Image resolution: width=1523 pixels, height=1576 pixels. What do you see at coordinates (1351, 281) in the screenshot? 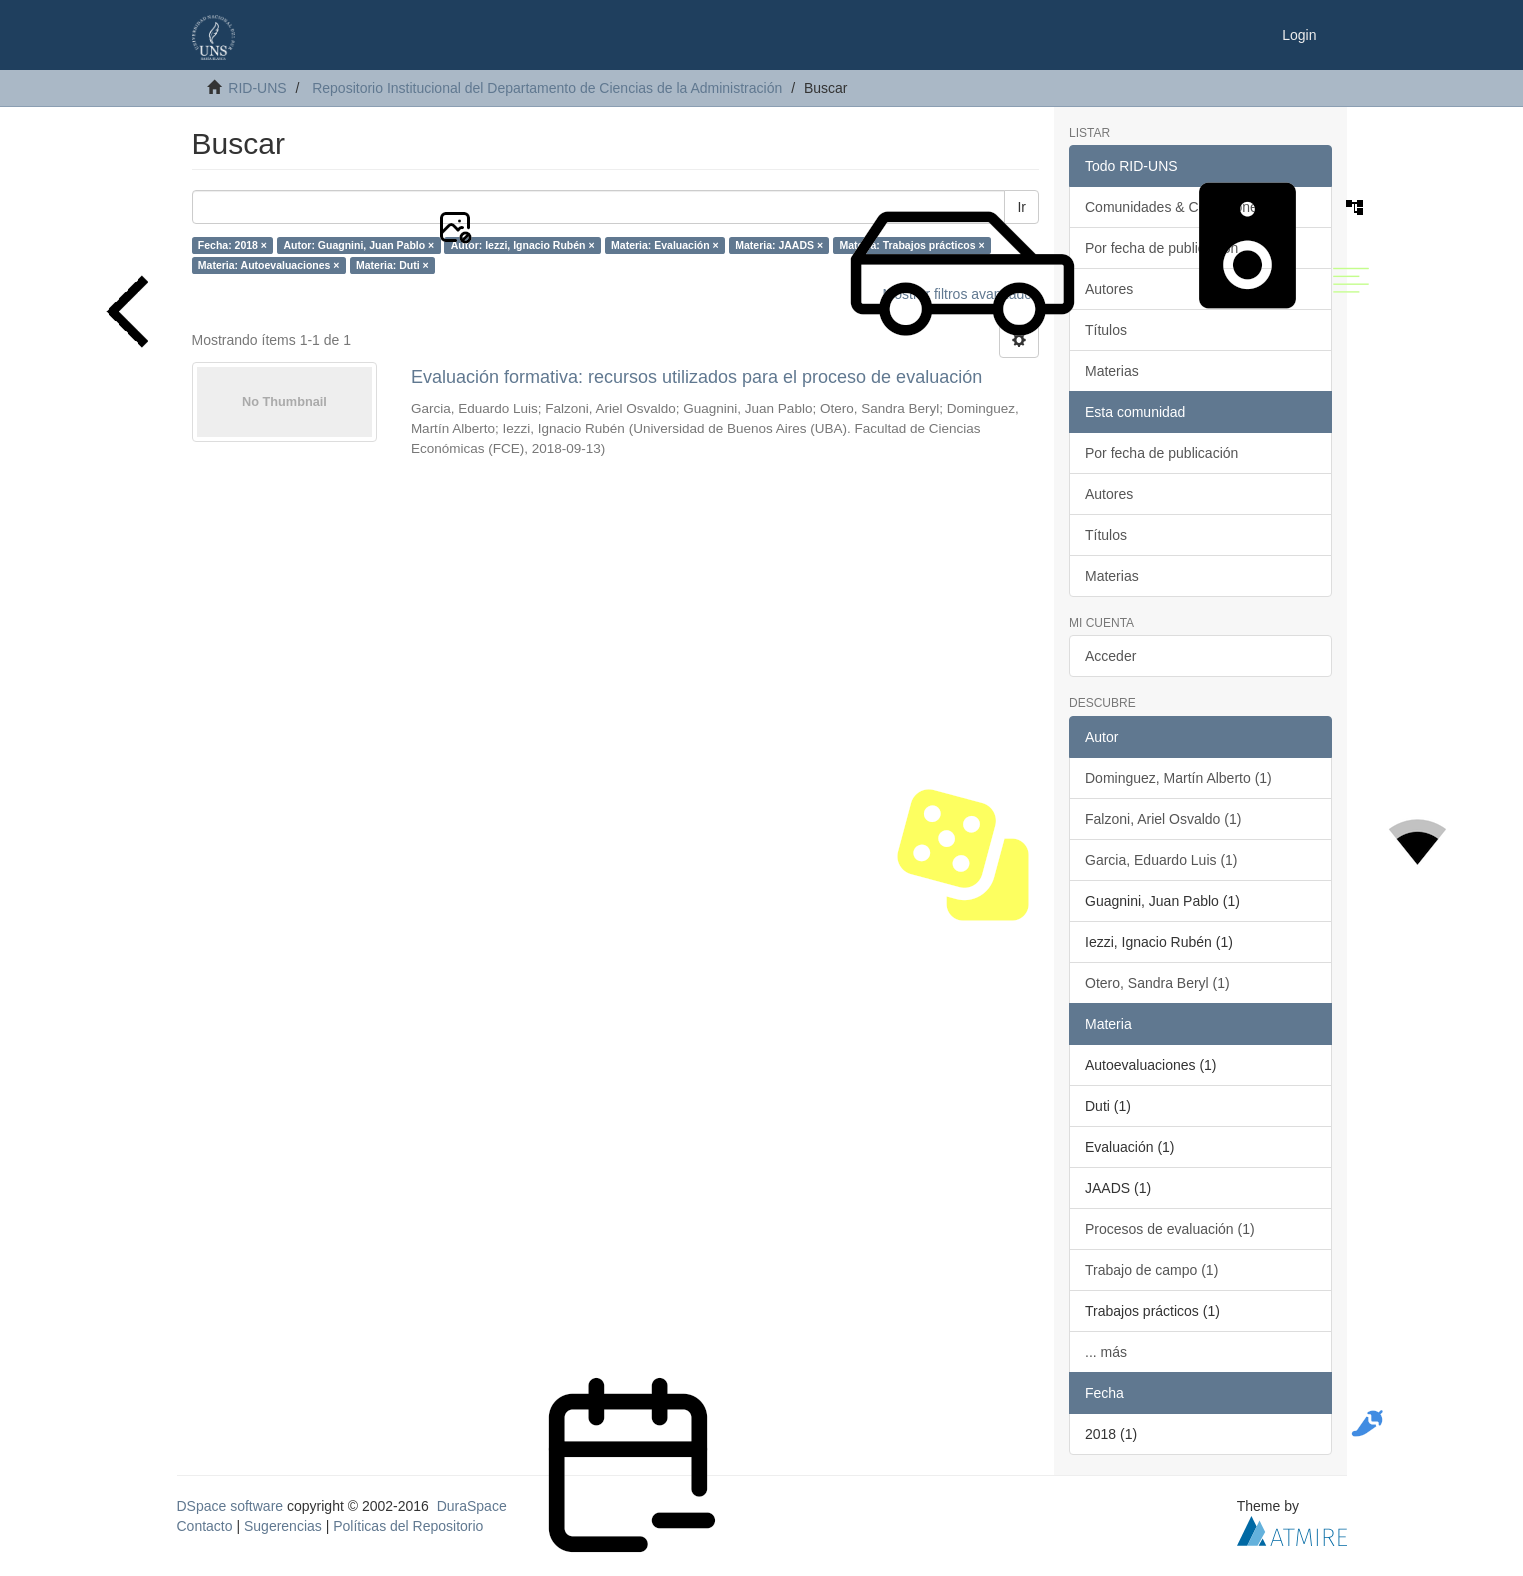
I see `align text to the left` at bounding box center [1351, 281].